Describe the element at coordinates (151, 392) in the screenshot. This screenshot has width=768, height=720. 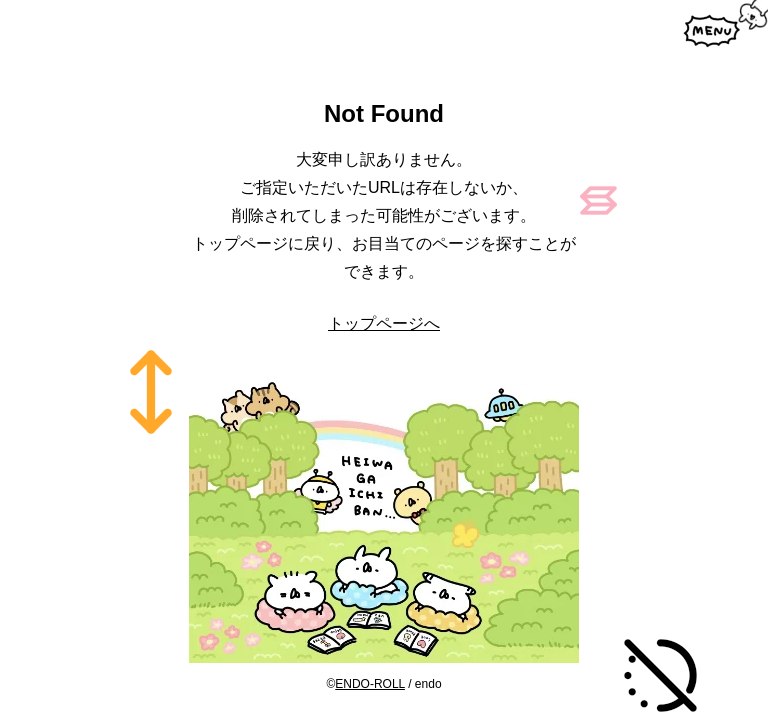
I see `resize element vertically` at that location.